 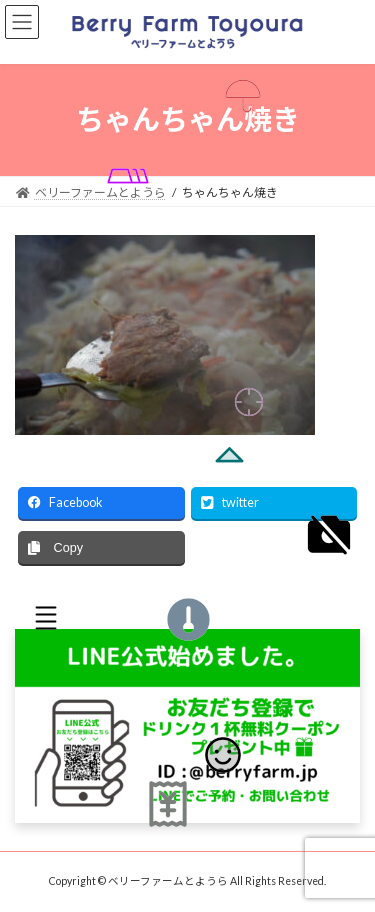 What do you see at coordinates (46, 618) in the screenshot?
I see `switch to compact list view` at bounding box center [46, 618].